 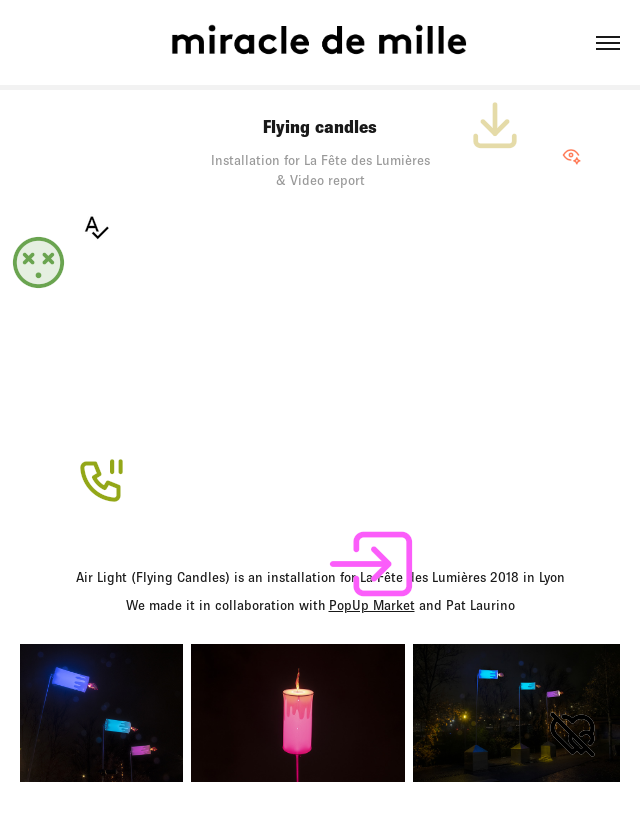 I want to click on download a file to your device, so click(x=495, y=124).